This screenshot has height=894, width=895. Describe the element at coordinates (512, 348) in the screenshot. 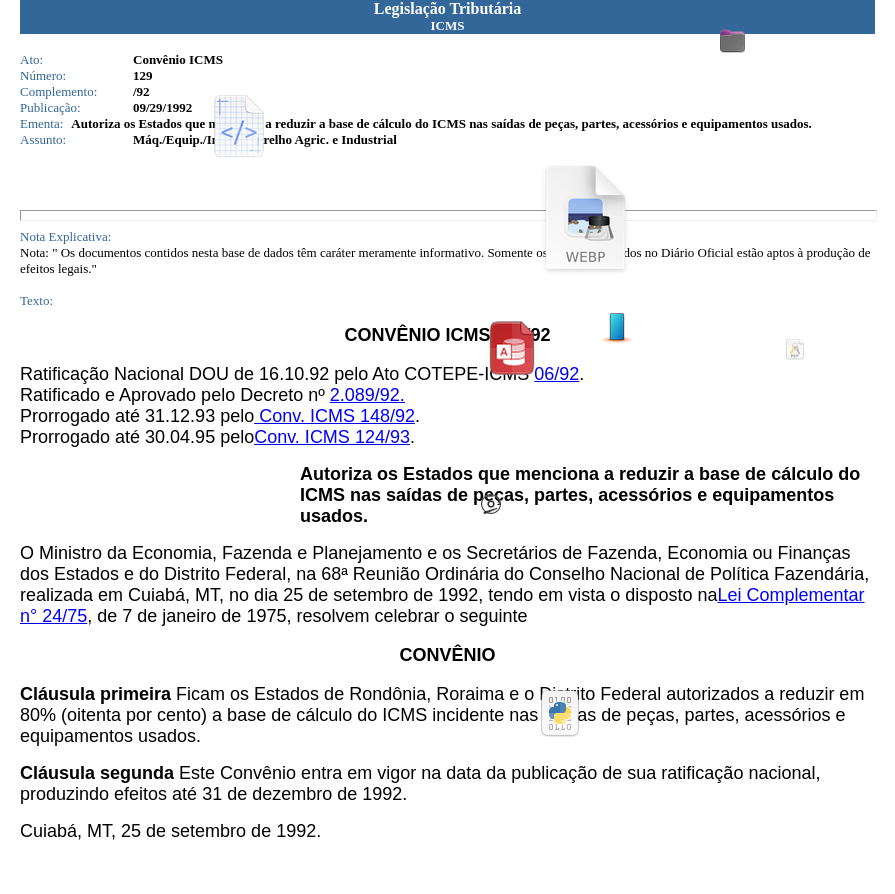

I see `microsoft access database file` at that location.